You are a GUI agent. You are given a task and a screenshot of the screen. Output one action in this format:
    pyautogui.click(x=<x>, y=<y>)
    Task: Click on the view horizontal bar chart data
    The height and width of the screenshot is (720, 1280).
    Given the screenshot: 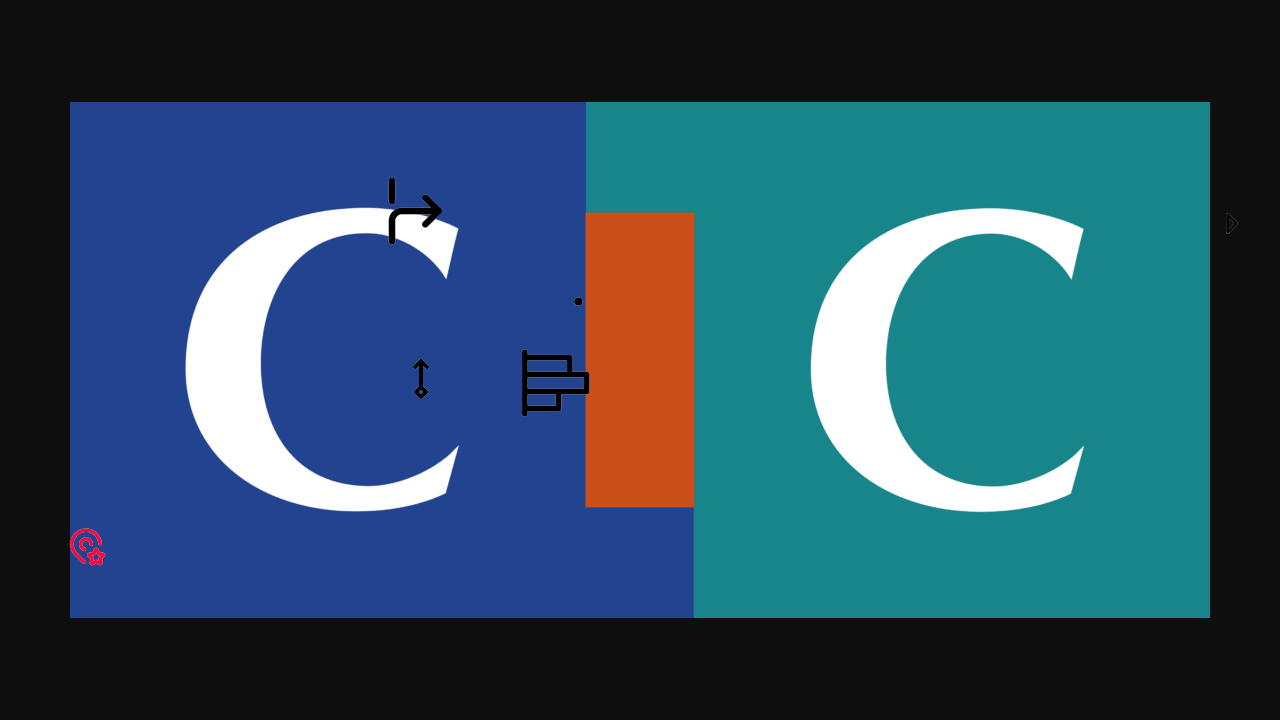 What is the action you would take?
    pyautogui.click(x=553, y=383)
    